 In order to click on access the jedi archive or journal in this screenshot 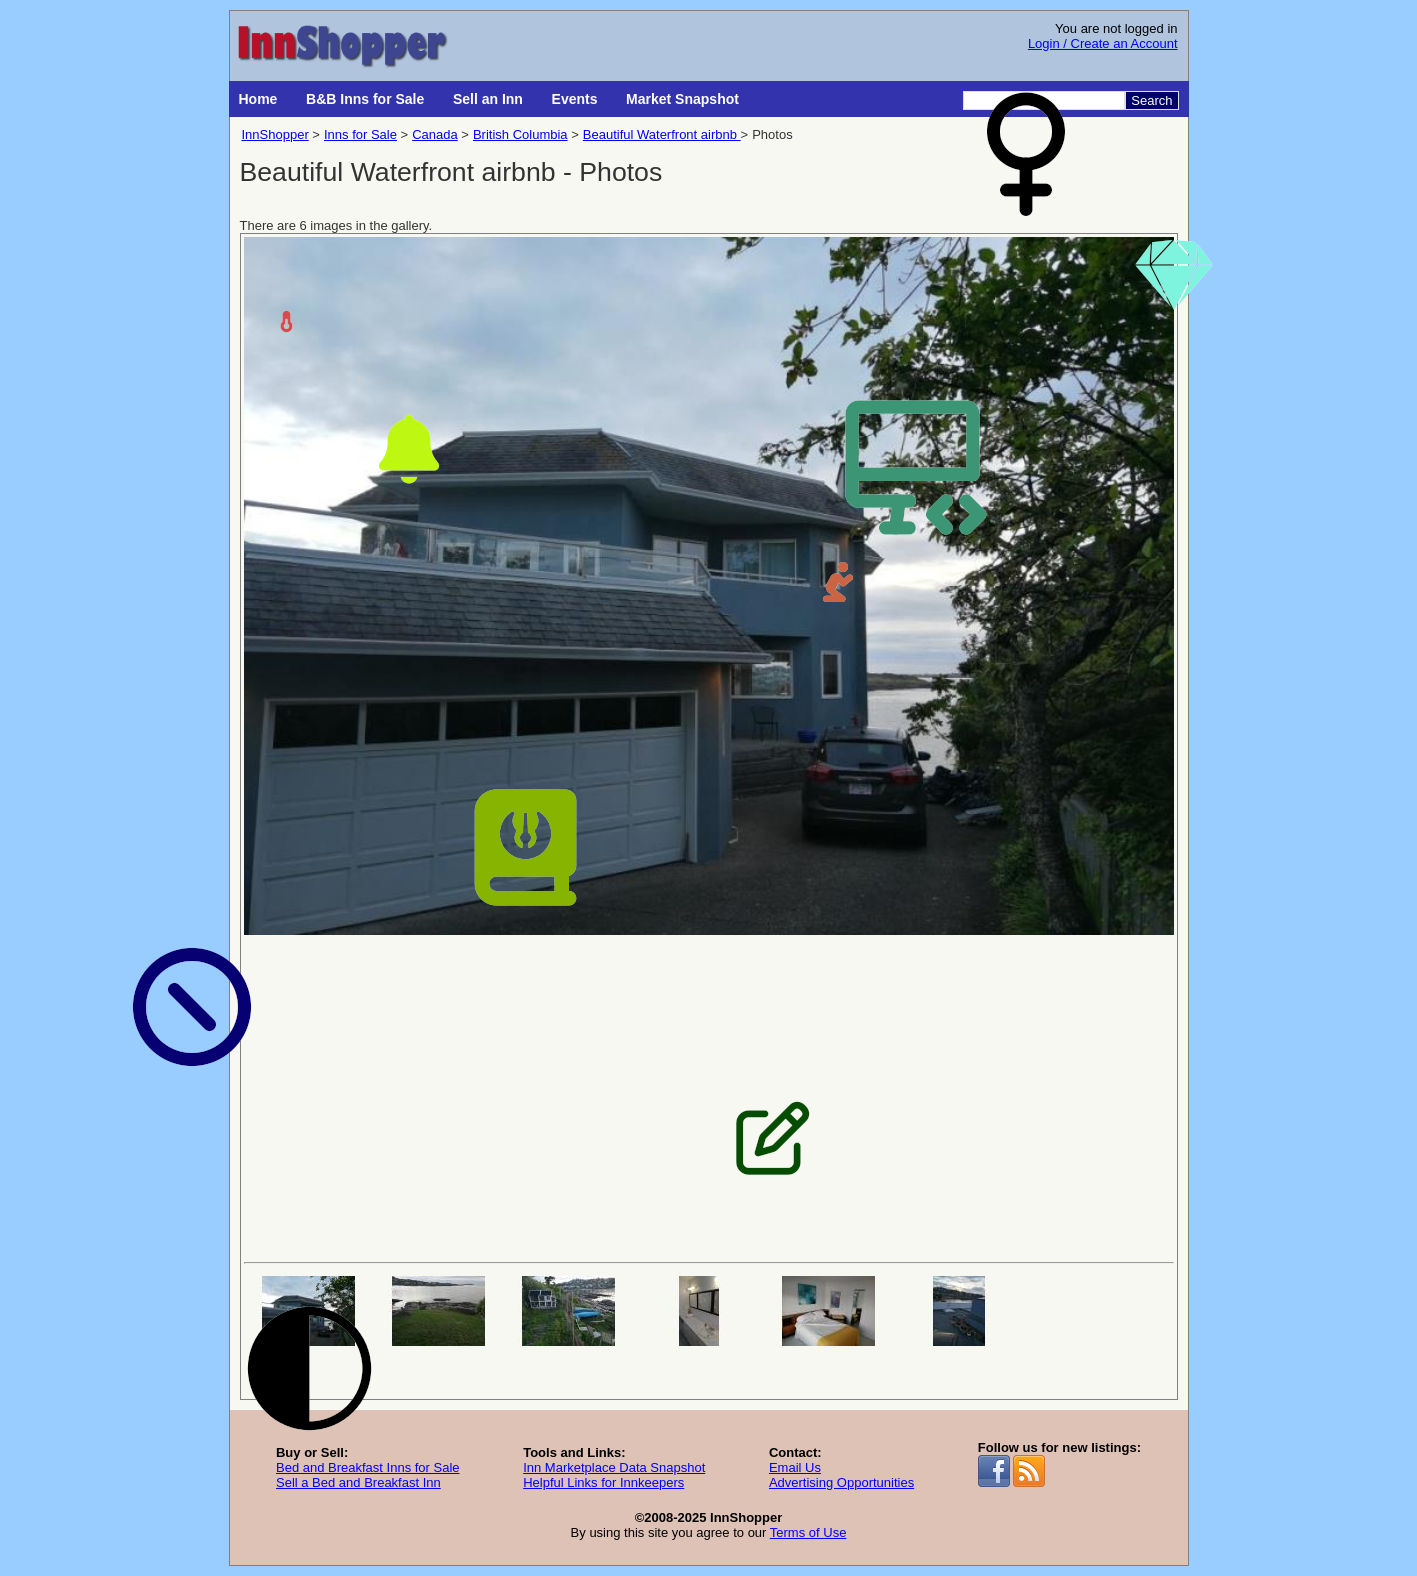, I will do `click(525, 847)`.